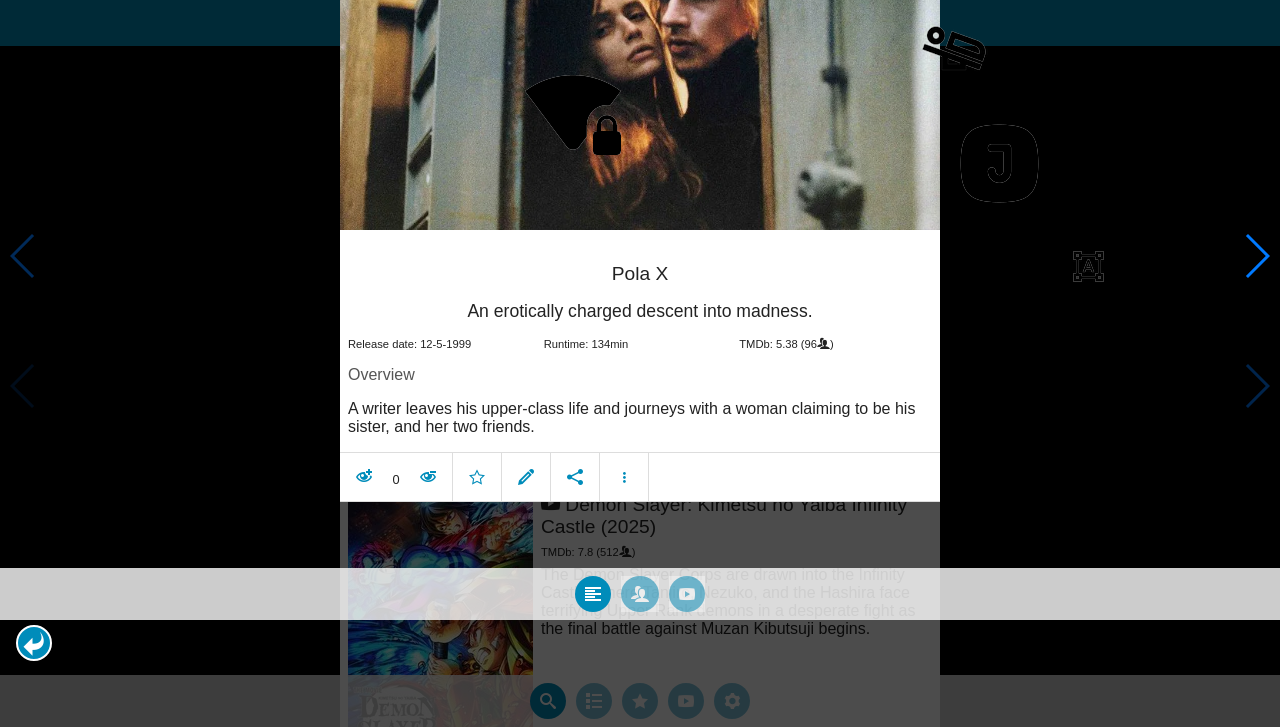 The image size is (1280, 727). What do you see at coordinates (573, 115) in the screenshot?
I see `connected to a secure or password-protected wifi network` at bounding box center [573, 115].